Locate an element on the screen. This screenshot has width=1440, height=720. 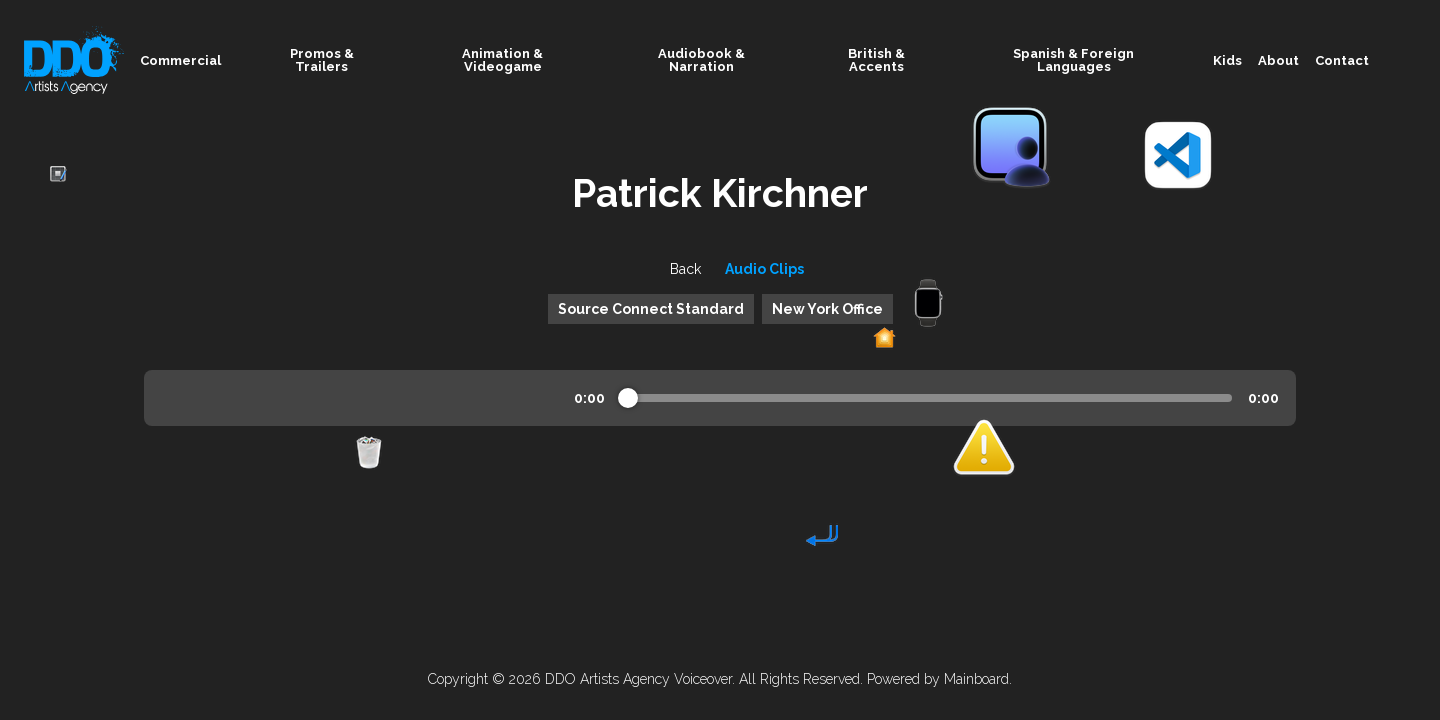
manage your paired Apple Watch is located at coordinates (928, 303).